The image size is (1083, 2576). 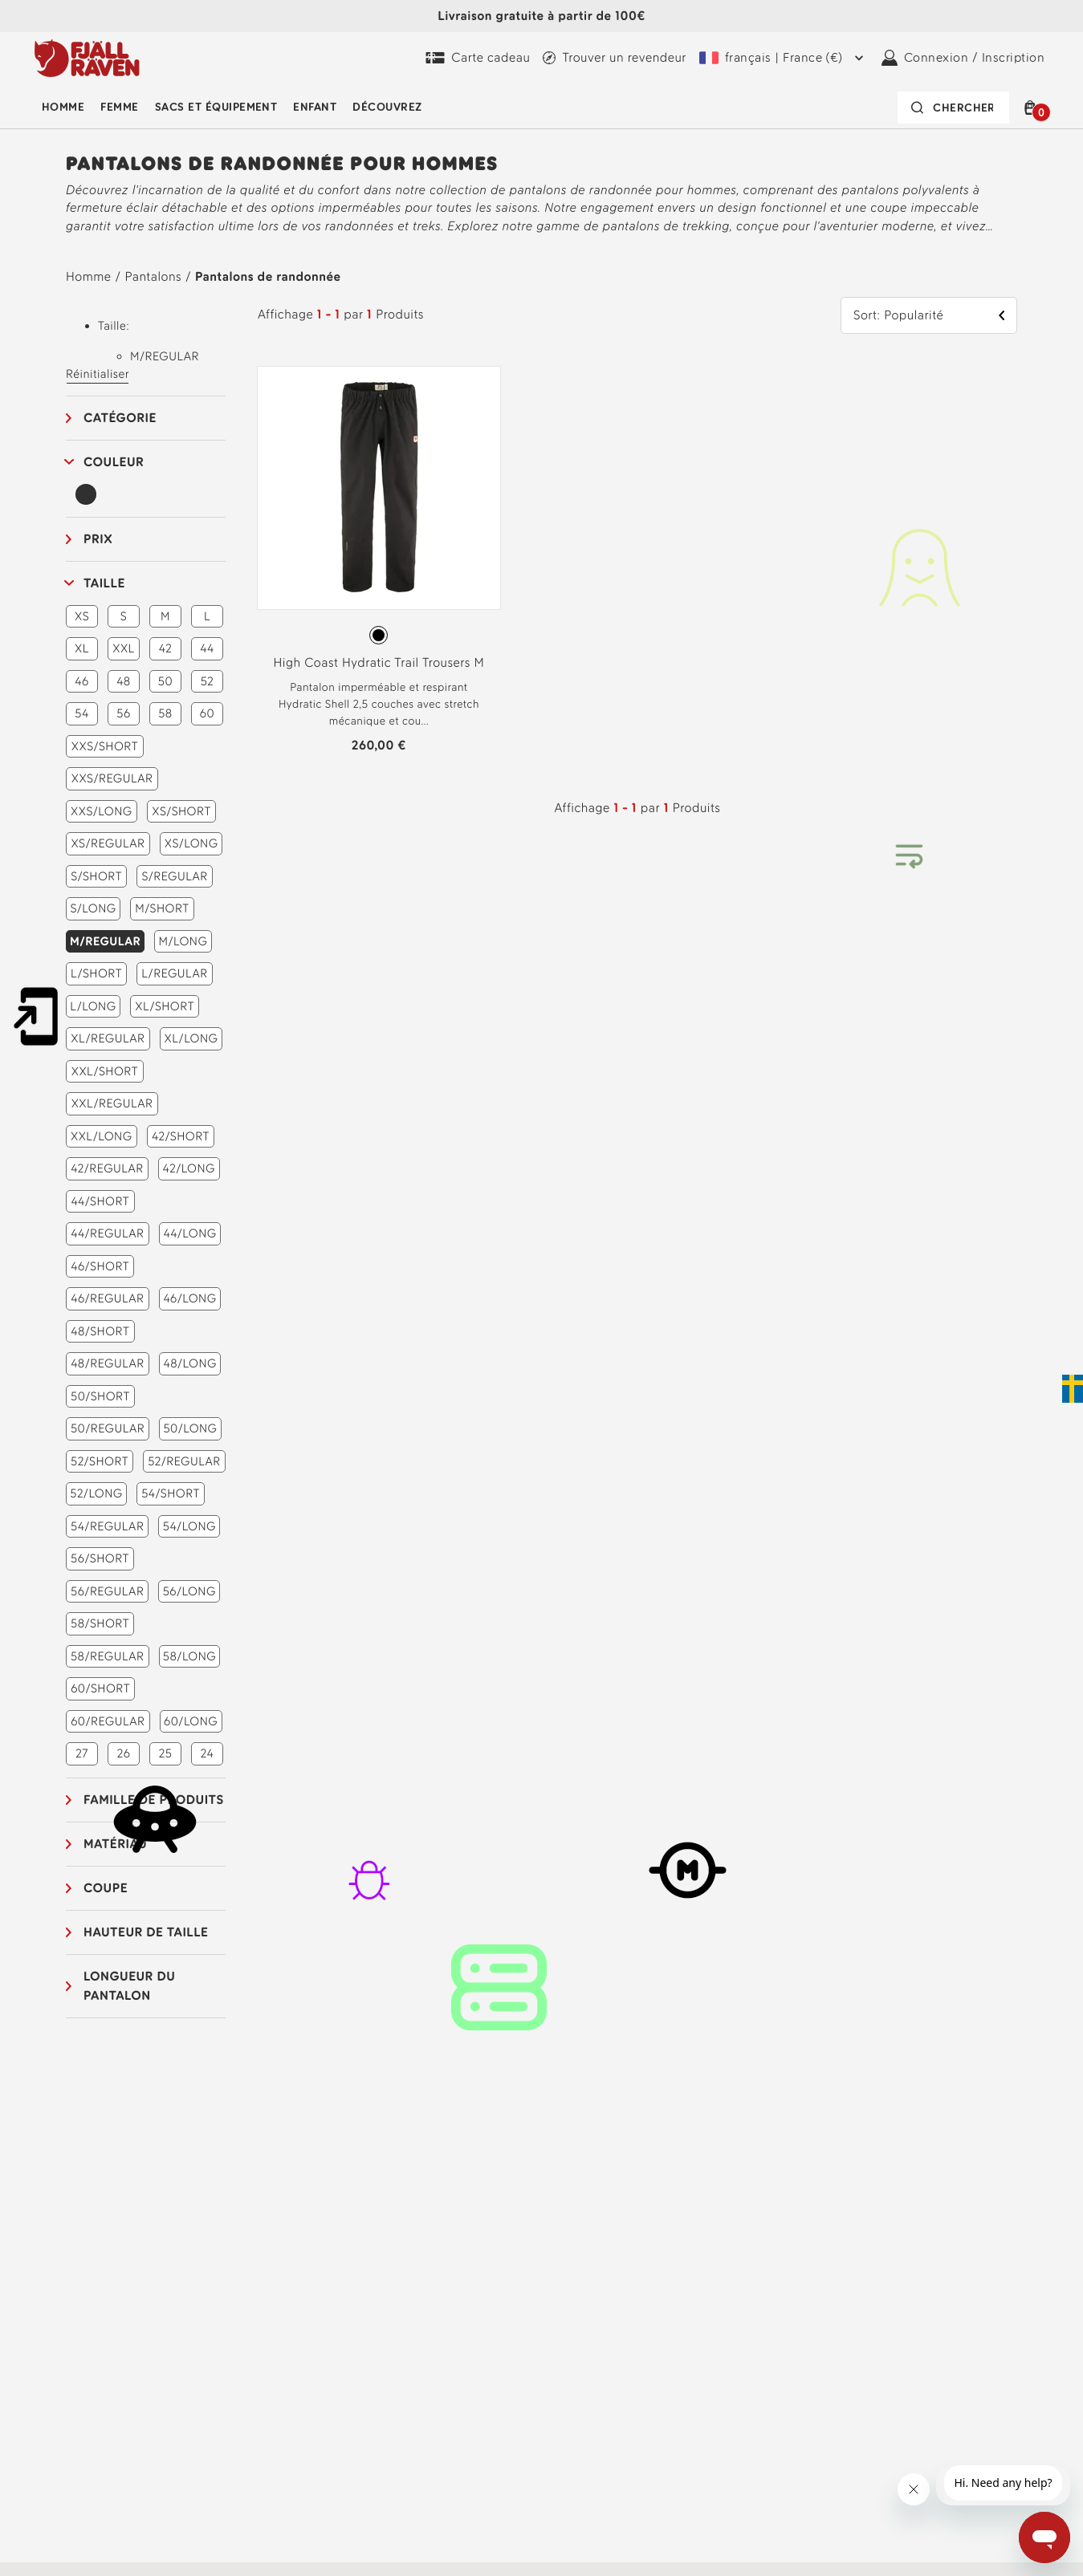 I want to click on view server status, so click(x=499, y=1987).